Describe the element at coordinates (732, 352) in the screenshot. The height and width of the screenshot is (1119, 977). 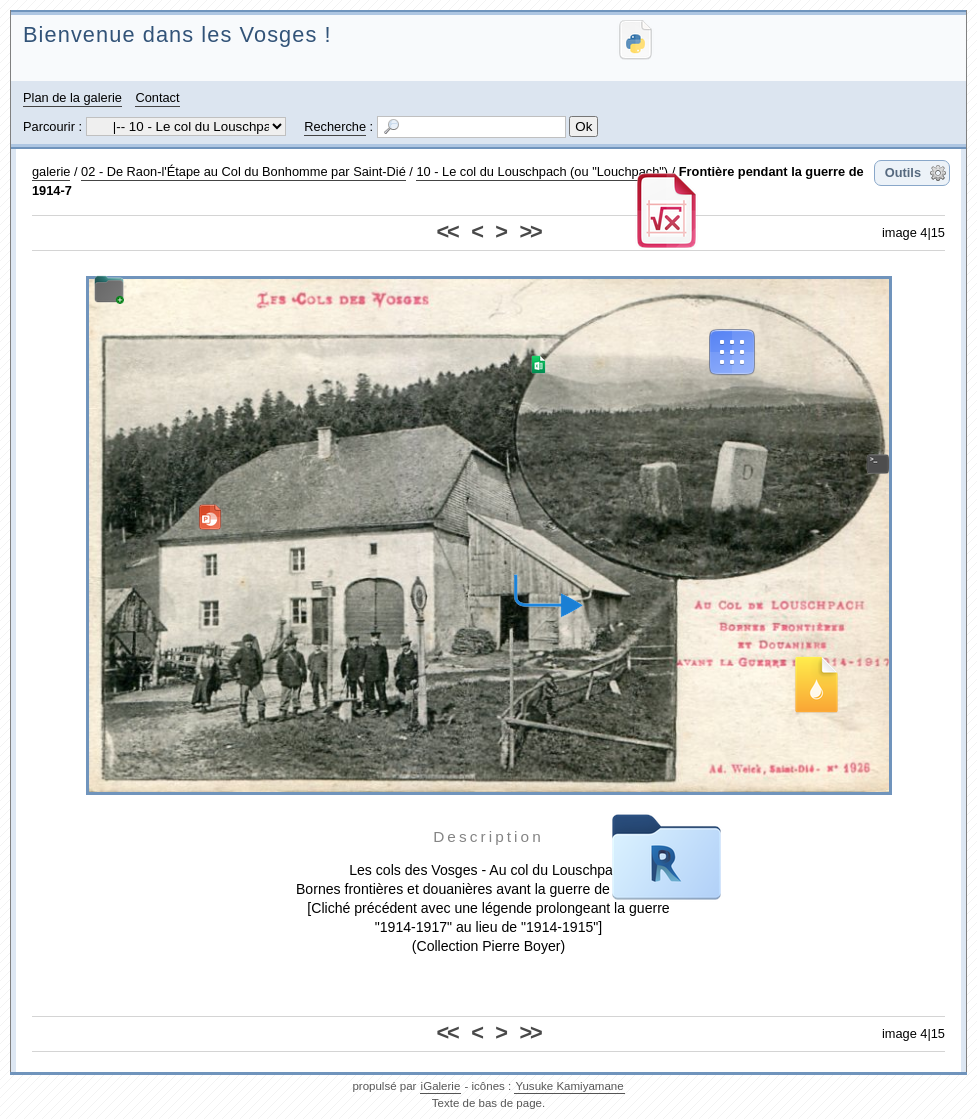
I see `open the app launcher or application grid` at that location.